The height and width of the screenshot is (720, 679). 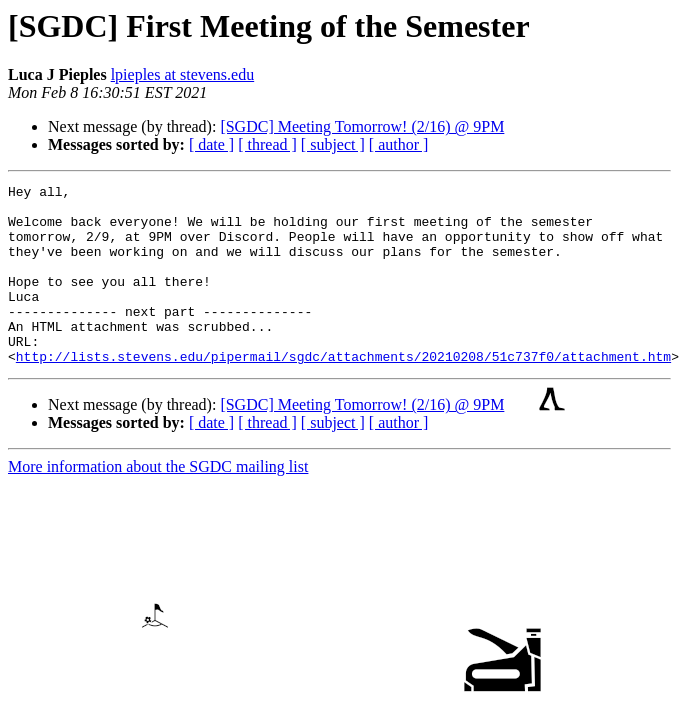 I want to click on indicates walking or movement action, so click(x=552, y=399).